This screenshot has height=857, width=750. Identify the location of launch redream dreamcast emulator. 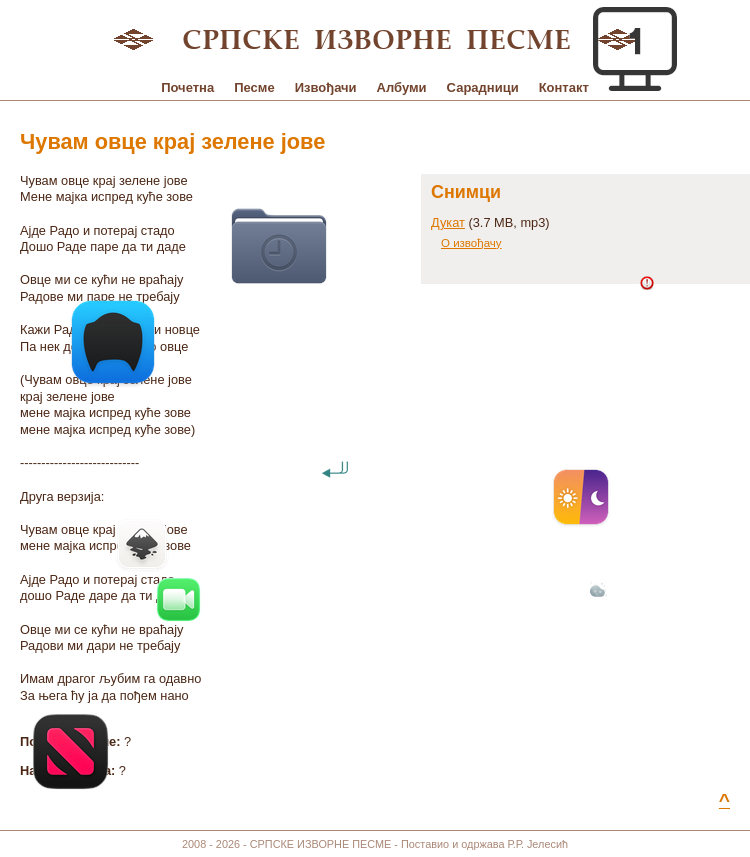
(113, 342).